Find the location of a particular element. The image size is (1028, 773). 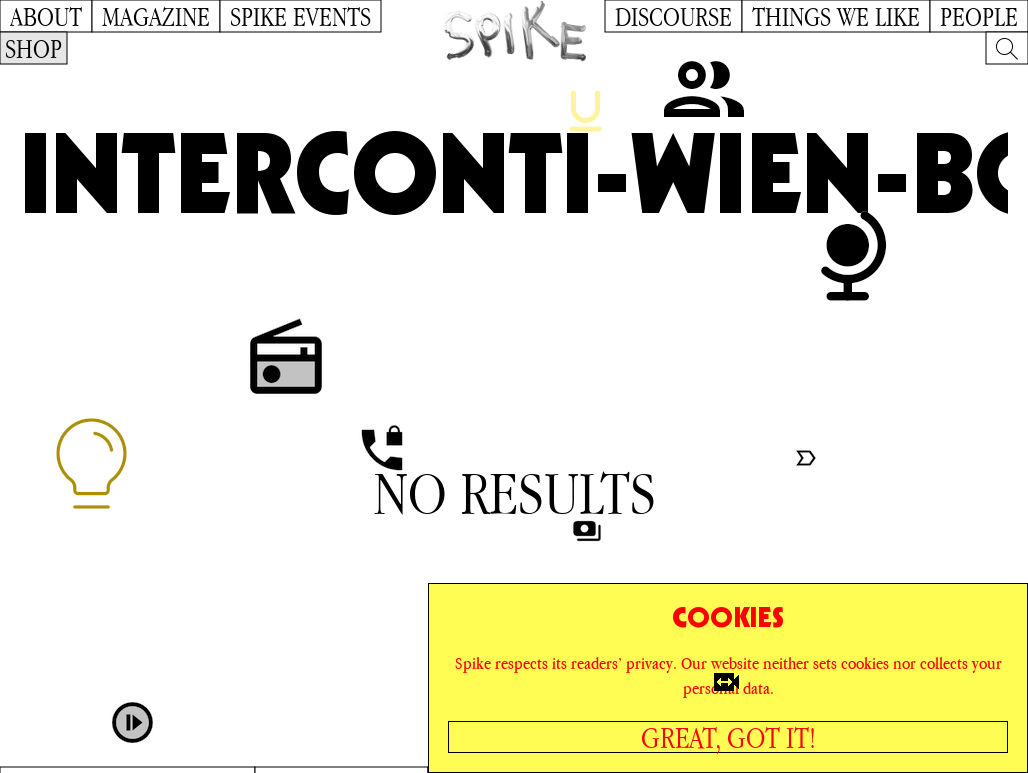

play from the beginning is located at coordinates (132, 722).